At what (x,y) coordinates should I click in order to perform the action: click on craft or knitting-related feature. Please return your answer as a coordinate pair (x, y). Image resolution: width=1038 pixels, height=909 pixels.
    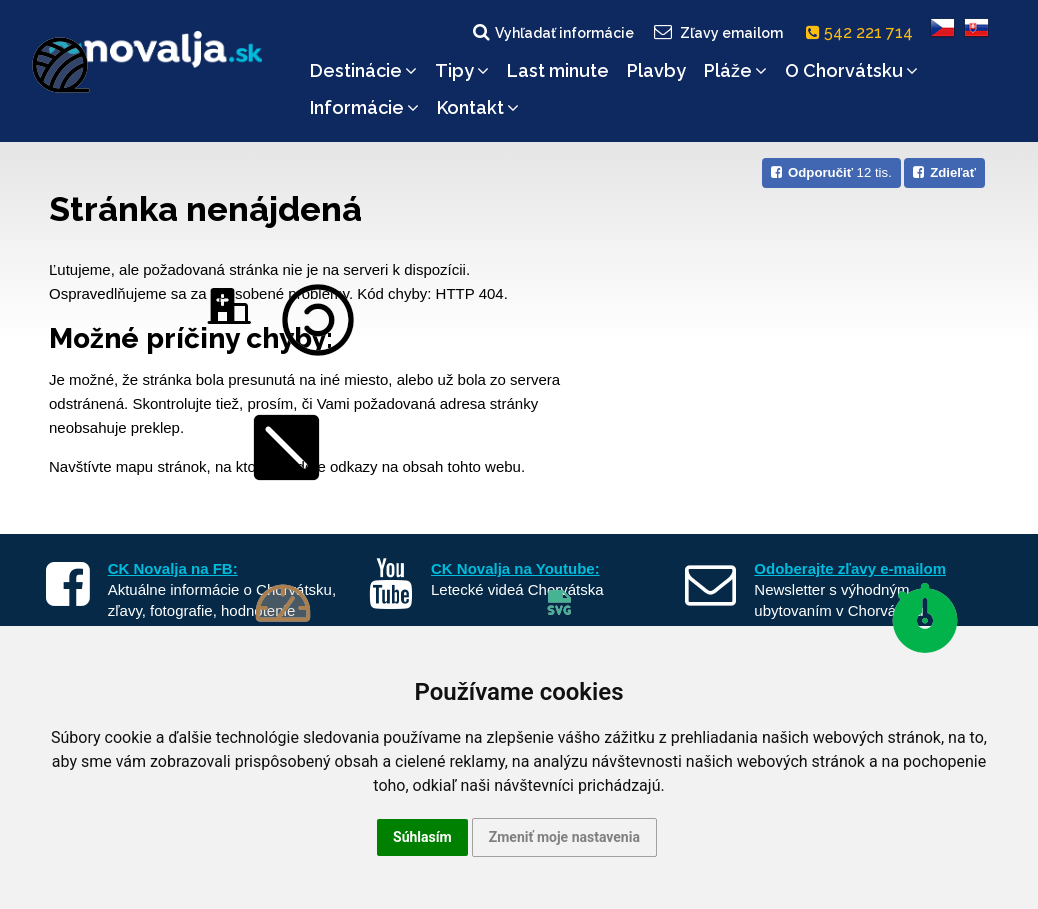
    Looking at the image, I should click on (60, 65).